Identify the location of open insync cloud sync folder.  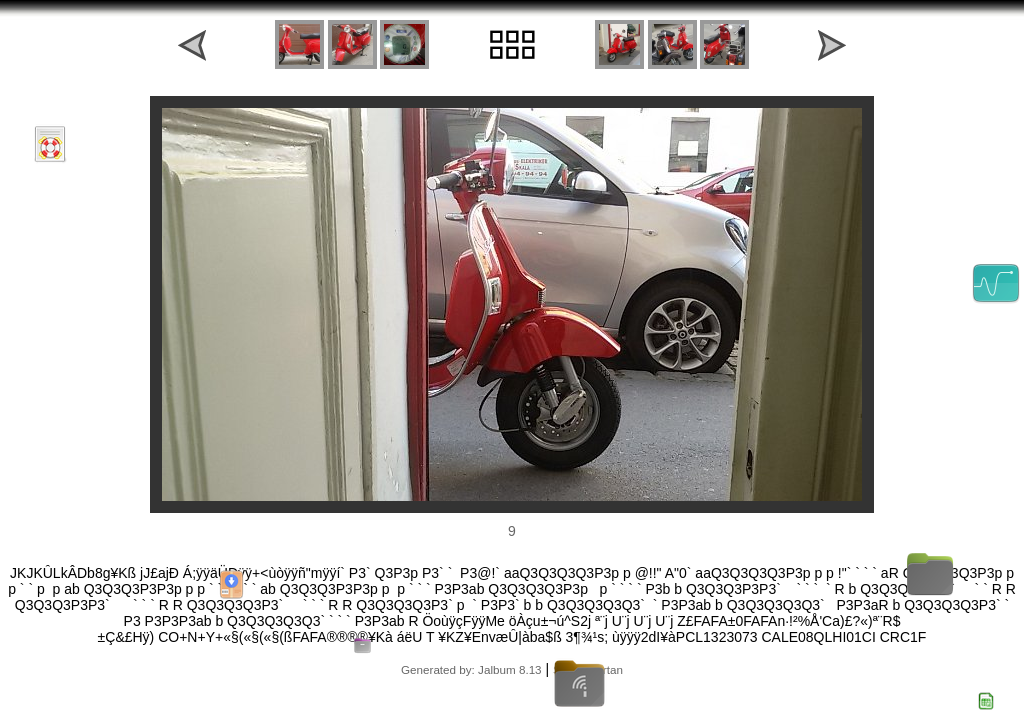
(579, 683).